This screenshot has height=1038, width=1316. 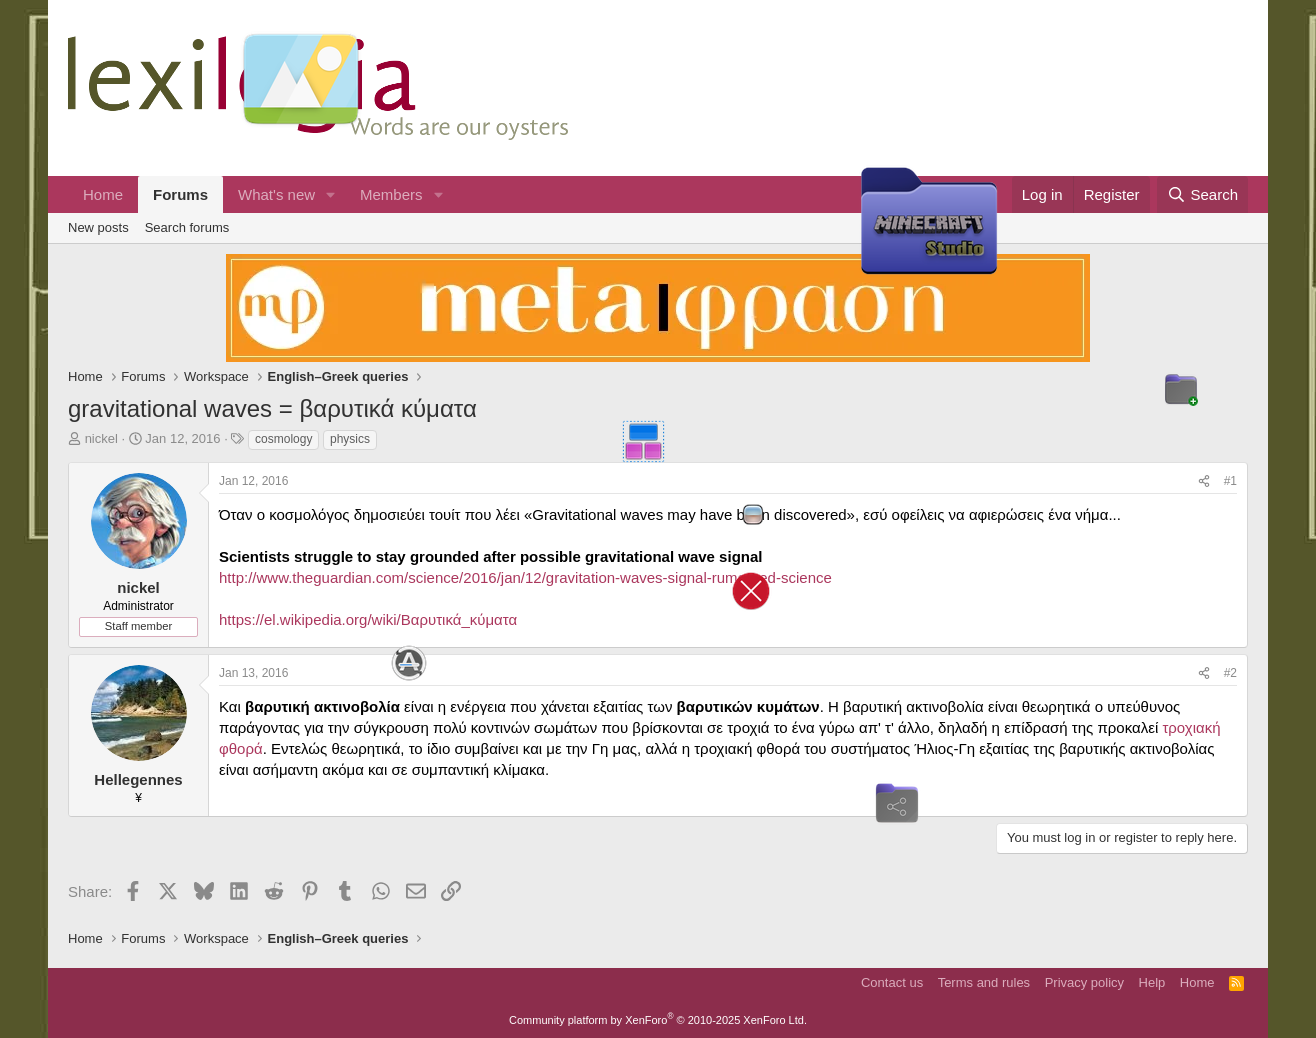 I want to click on select all items in the current view, so click(x=643, y=441).